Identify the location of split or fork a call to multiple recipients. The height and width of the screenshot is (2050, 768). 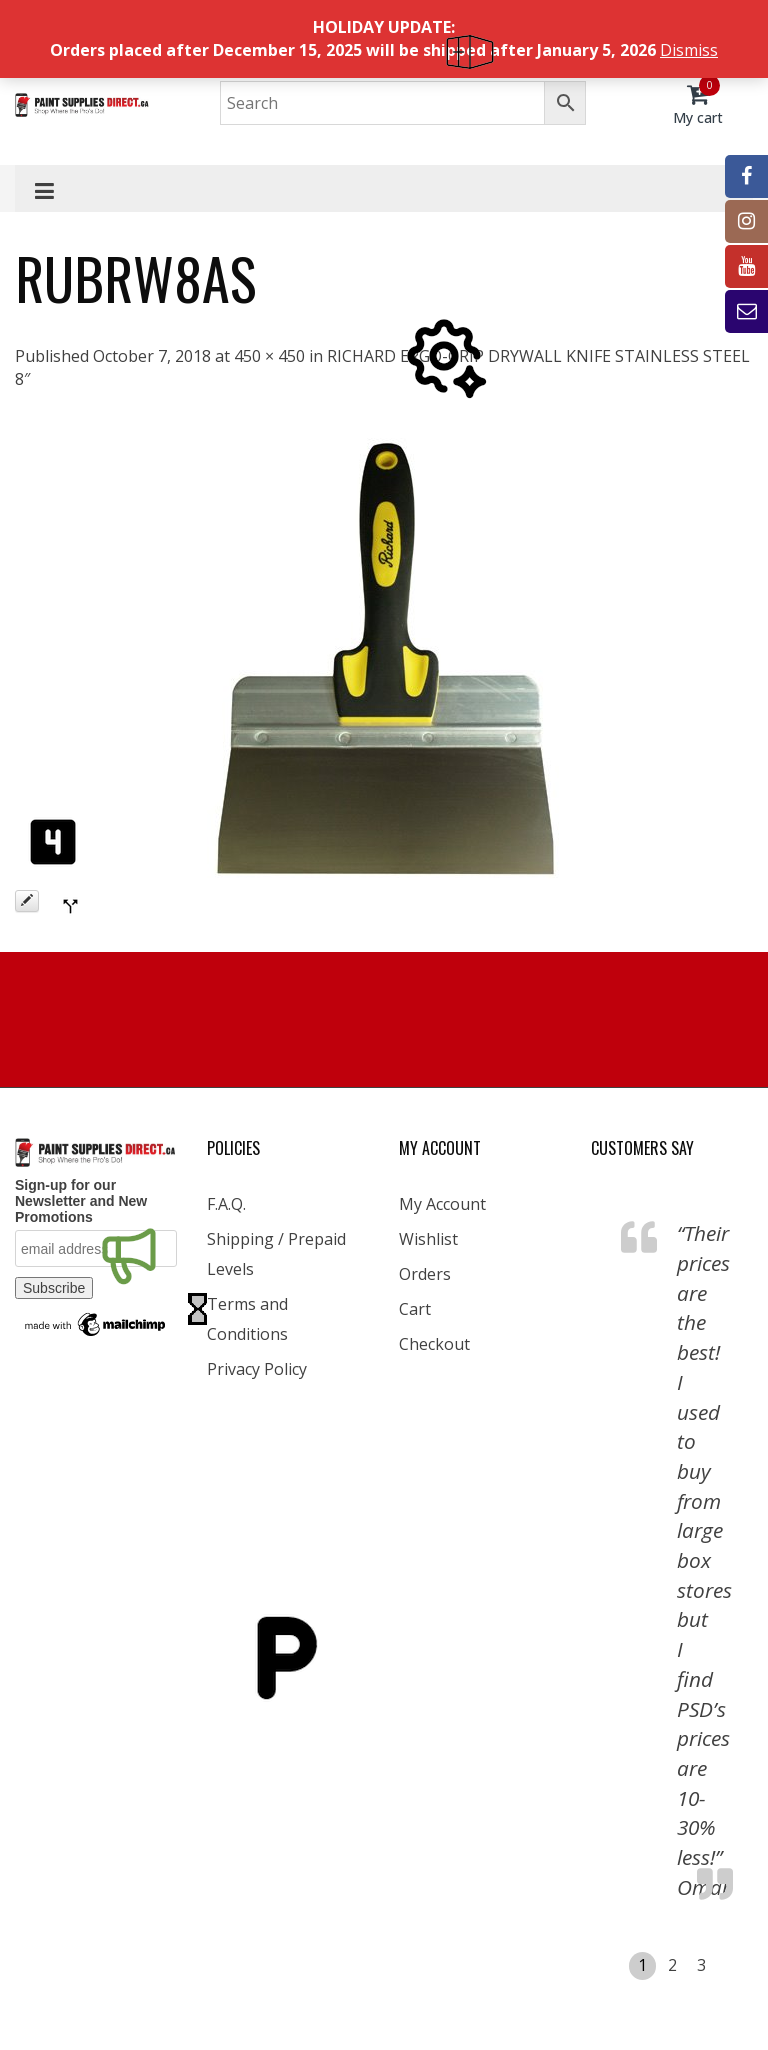
(70, 906).